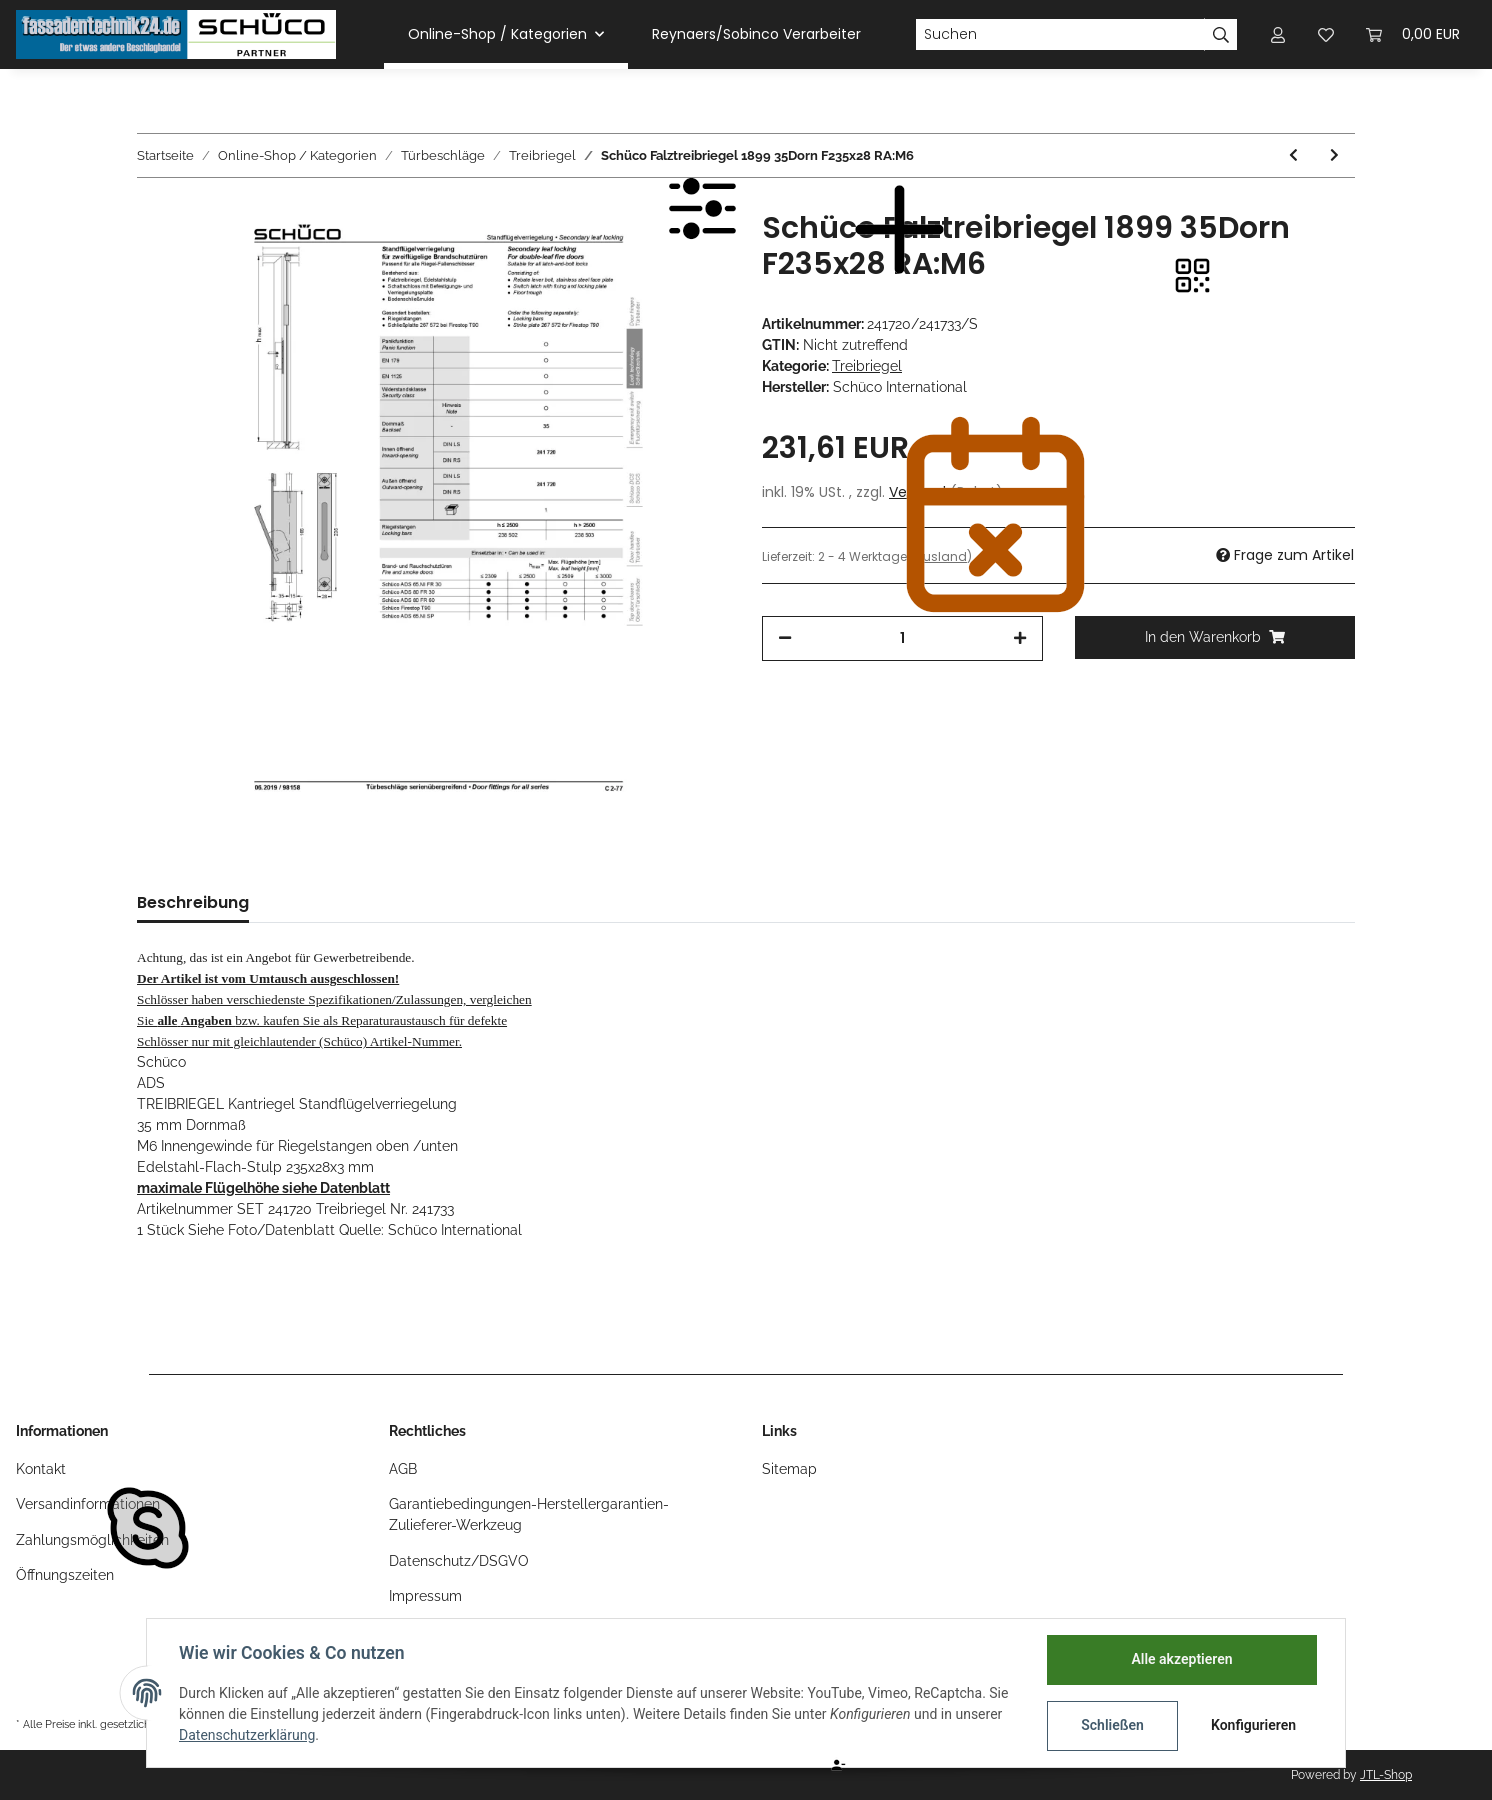  Describe the element at coordinates (148, 1528) in the screenshot. I see `open Skype app` at that location.